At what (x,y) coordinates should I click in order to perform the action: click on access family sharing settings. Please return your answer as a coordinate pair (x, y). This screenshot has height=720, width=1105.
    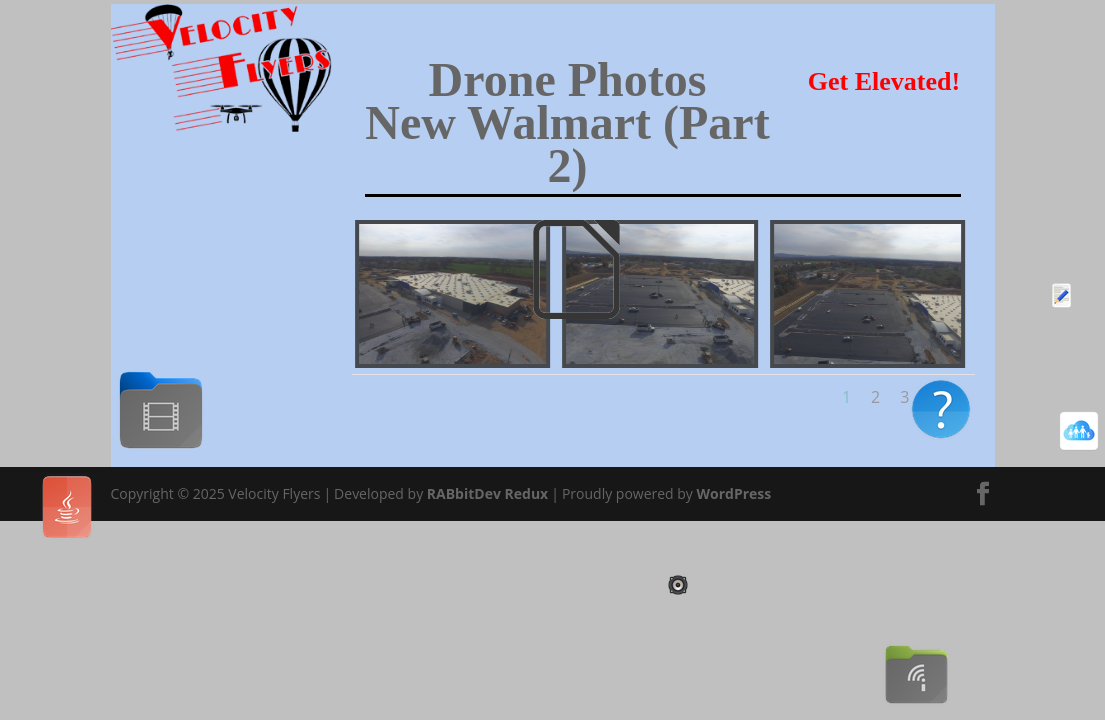
    Looking at the image, I should click on (1079, 431).